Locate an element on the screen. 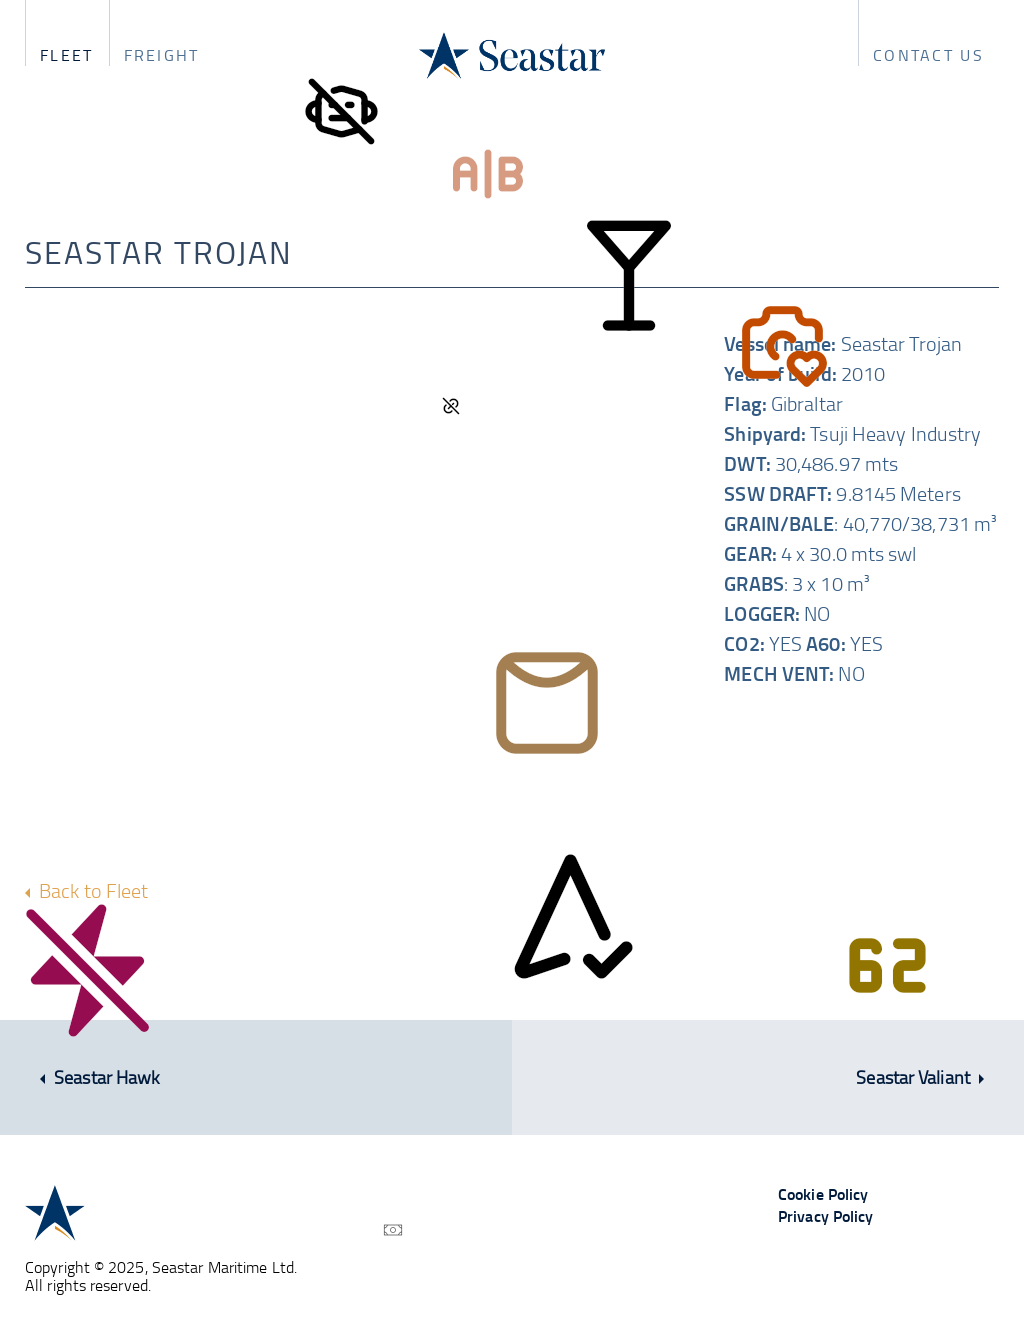 This screenshot has height=1342, width=1024. toggle between A/B testing variants is located at coordinates (488, 174).